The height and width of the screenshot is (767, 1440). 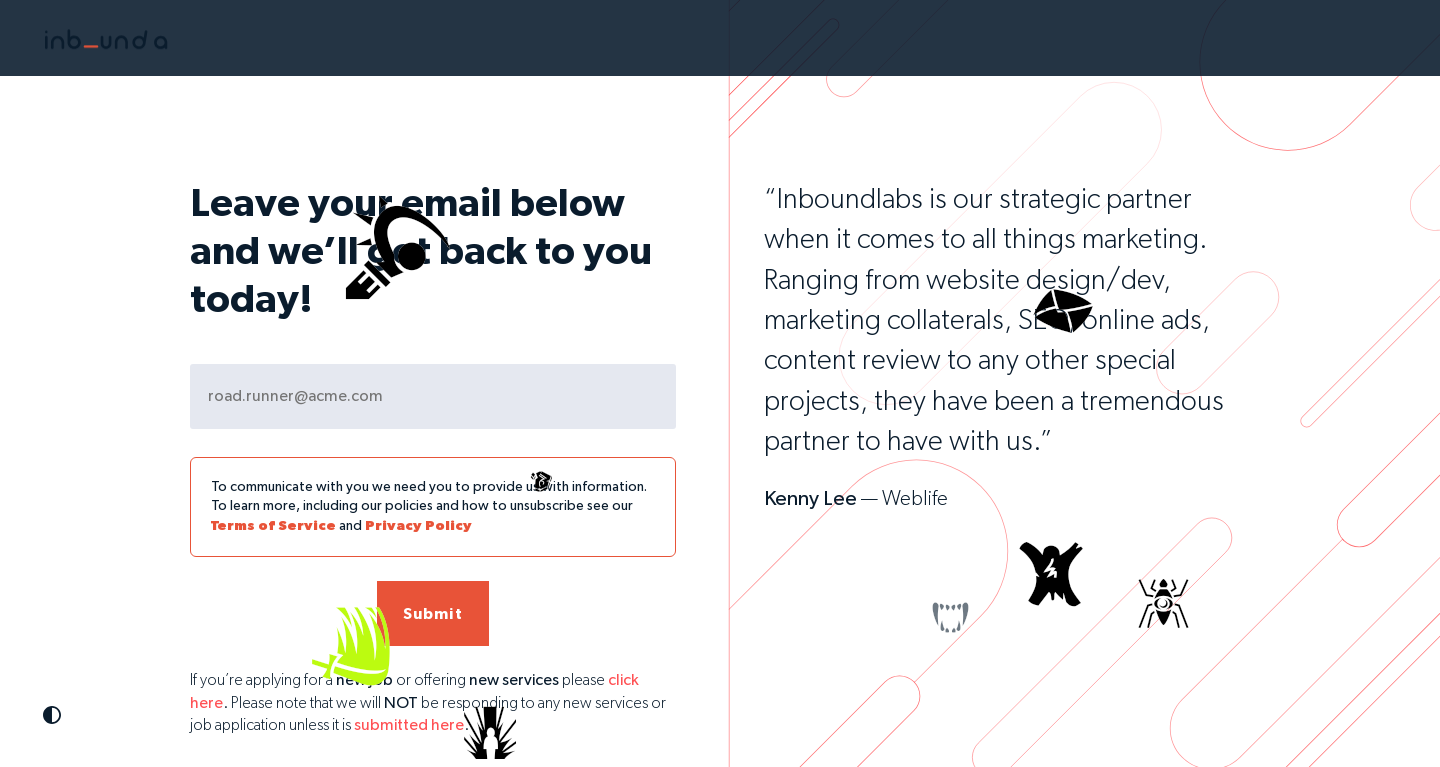 What do you see at coordinates (950, 617) in the screenshot?
I see `select vampire or monster character type` at bounding box center [950, 617].